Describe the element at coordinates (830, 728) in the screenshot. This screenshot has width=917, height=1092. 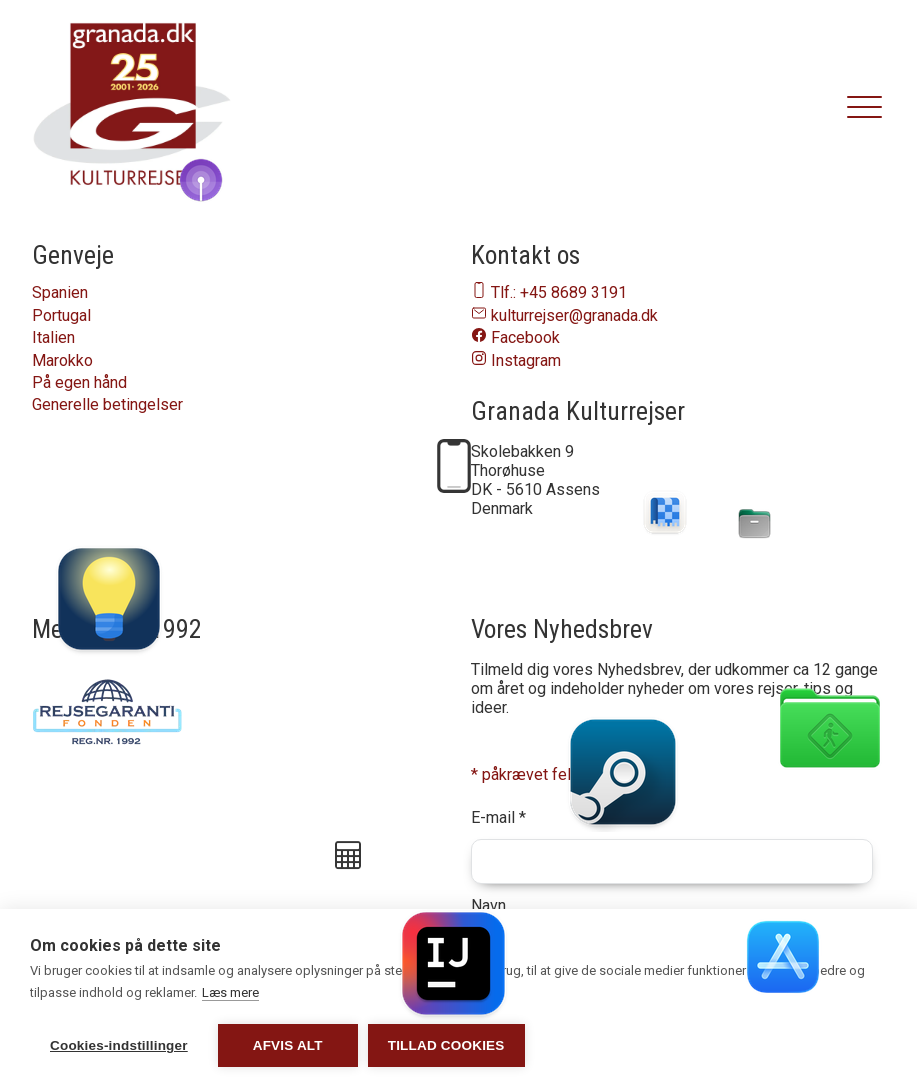
I see `access public or shared folder` at that location.